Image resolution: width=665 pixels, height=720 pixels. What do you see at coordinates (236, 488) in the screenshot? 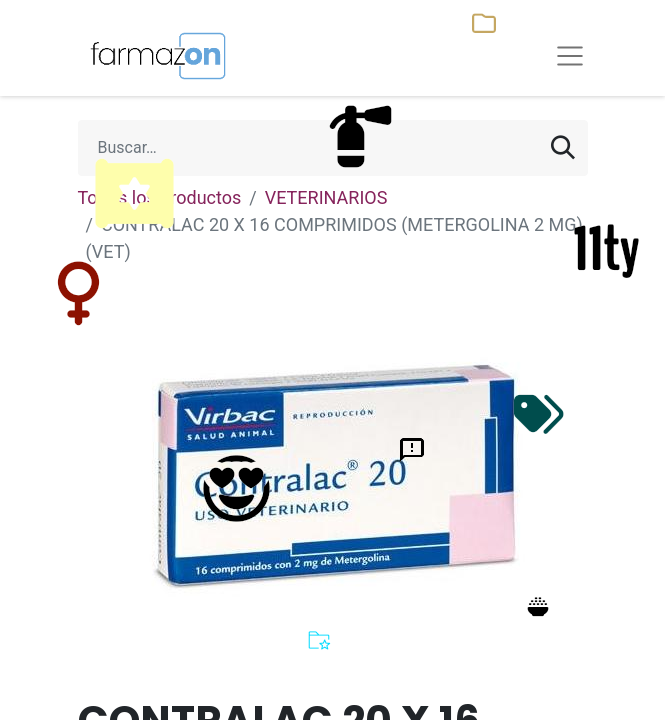
I see `react with love or adoration` at bounding box center [236, 488].